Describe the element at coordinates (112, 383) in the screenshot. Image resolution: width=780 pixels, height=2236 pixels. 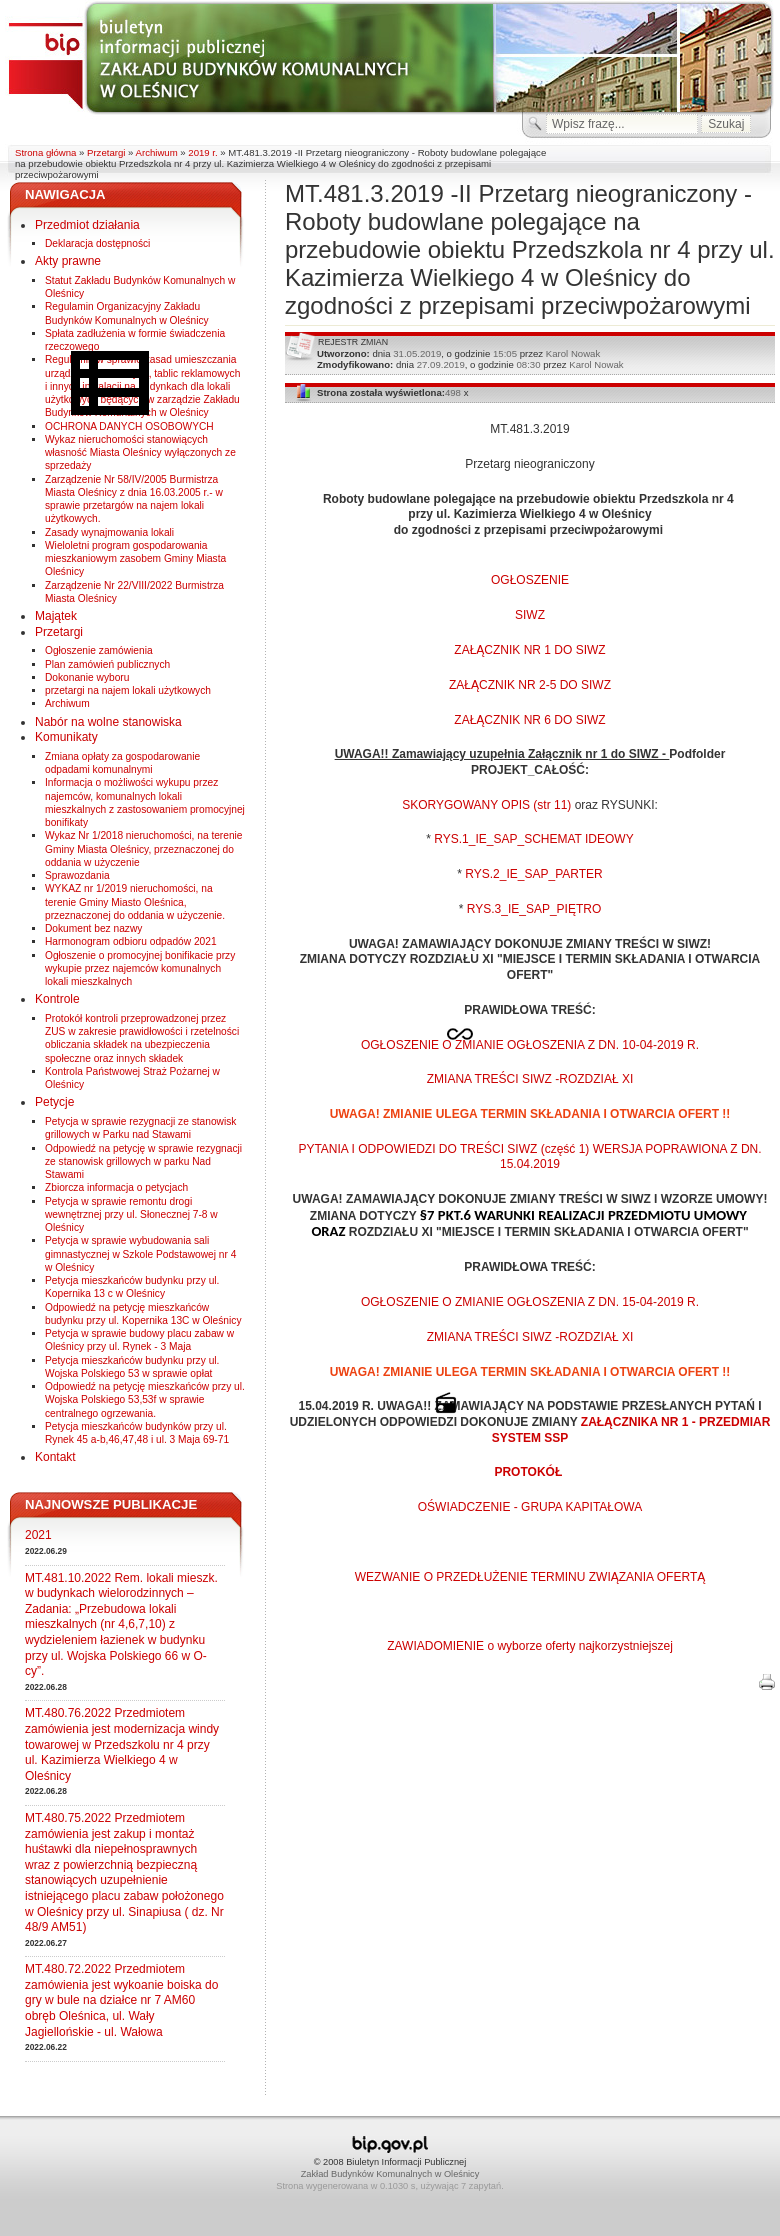
I see `switch to list view` at that location.